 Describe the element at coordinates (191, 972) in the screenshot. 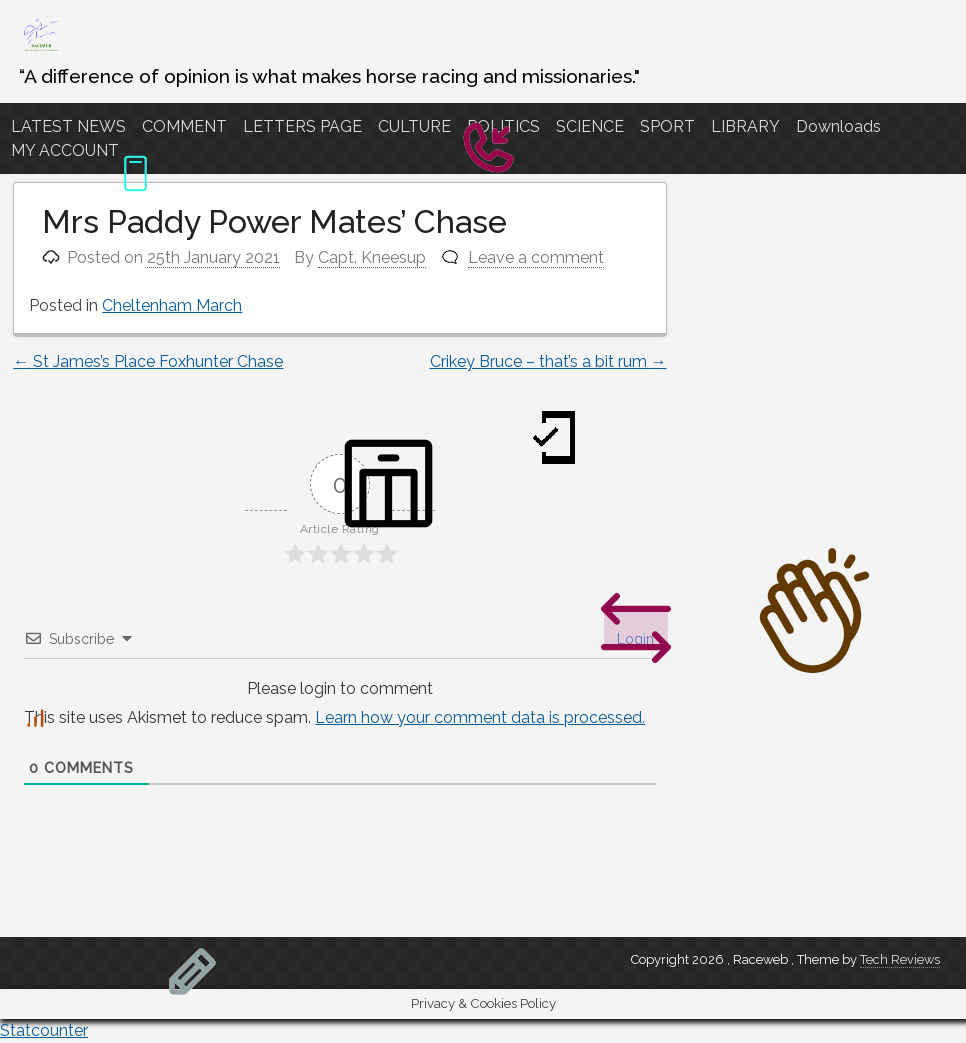

I see `edit content or settings` at that location.